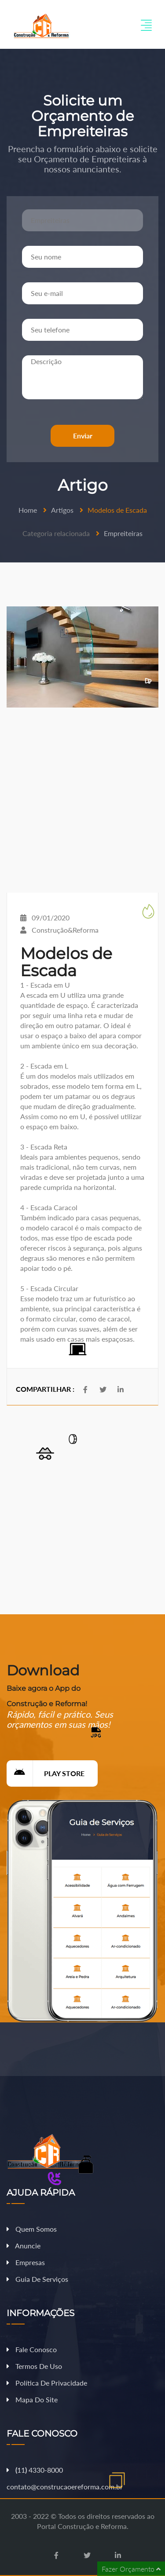  What do you see at coordinates (77, 1349) in the screenshot?
I see `access whiteboard or presentation mode` at bounding box center [77, 1349].